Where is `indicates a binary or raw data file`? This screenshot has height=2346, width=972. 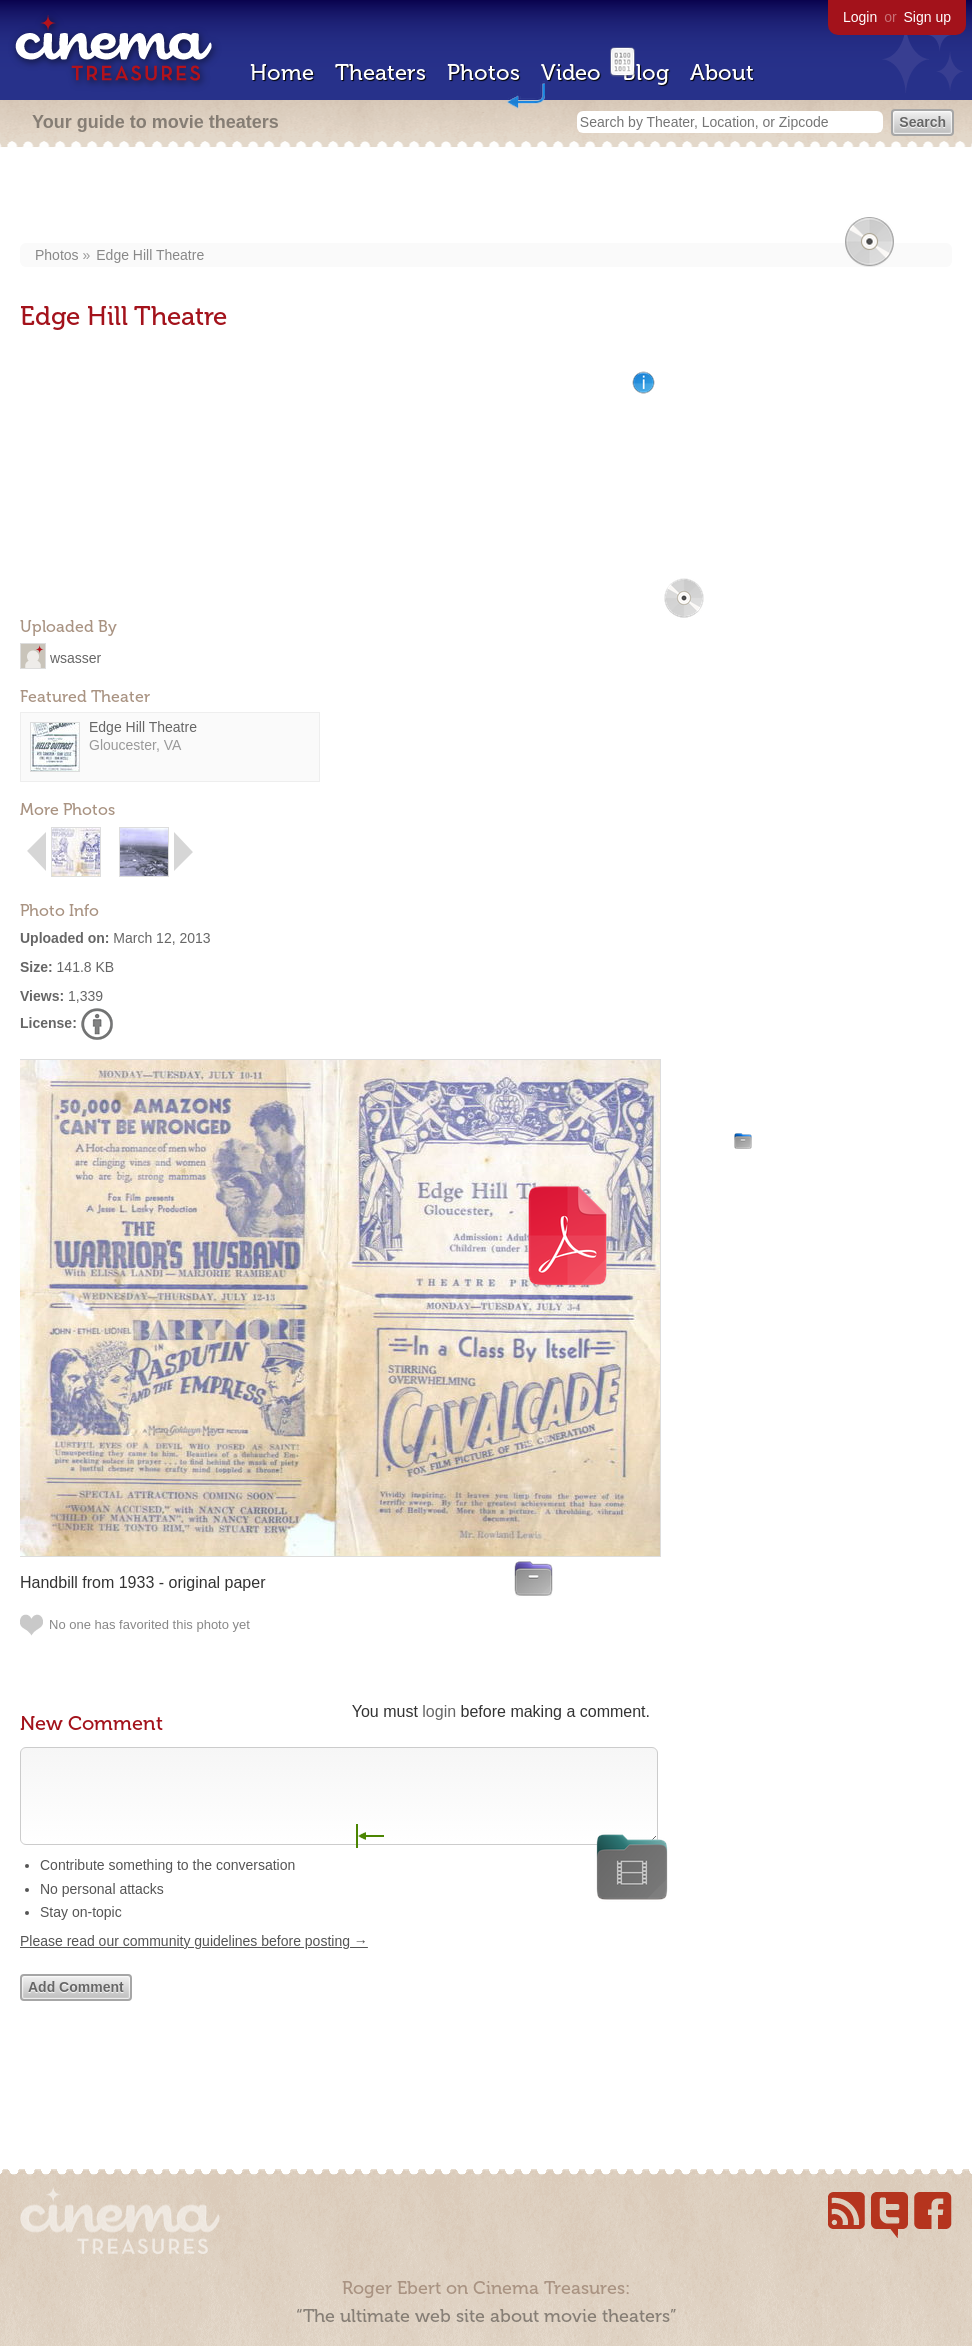 indicates a binary or raw data file is located at coordinates (622, 61).